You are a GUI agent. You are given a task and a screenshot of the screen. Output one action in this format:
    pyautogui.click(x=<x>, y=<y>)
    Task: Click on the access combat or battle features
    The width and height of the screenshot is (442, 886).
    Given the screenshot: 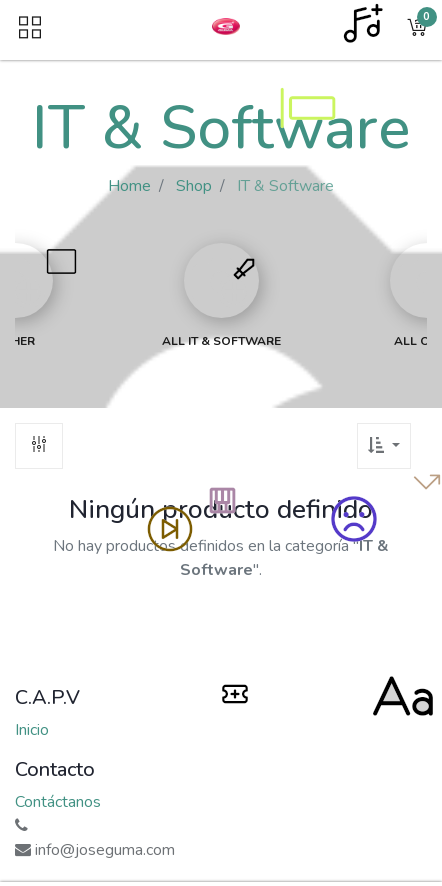 What is the action you would take?
    pyautogui.click(x=244, y=269)
    